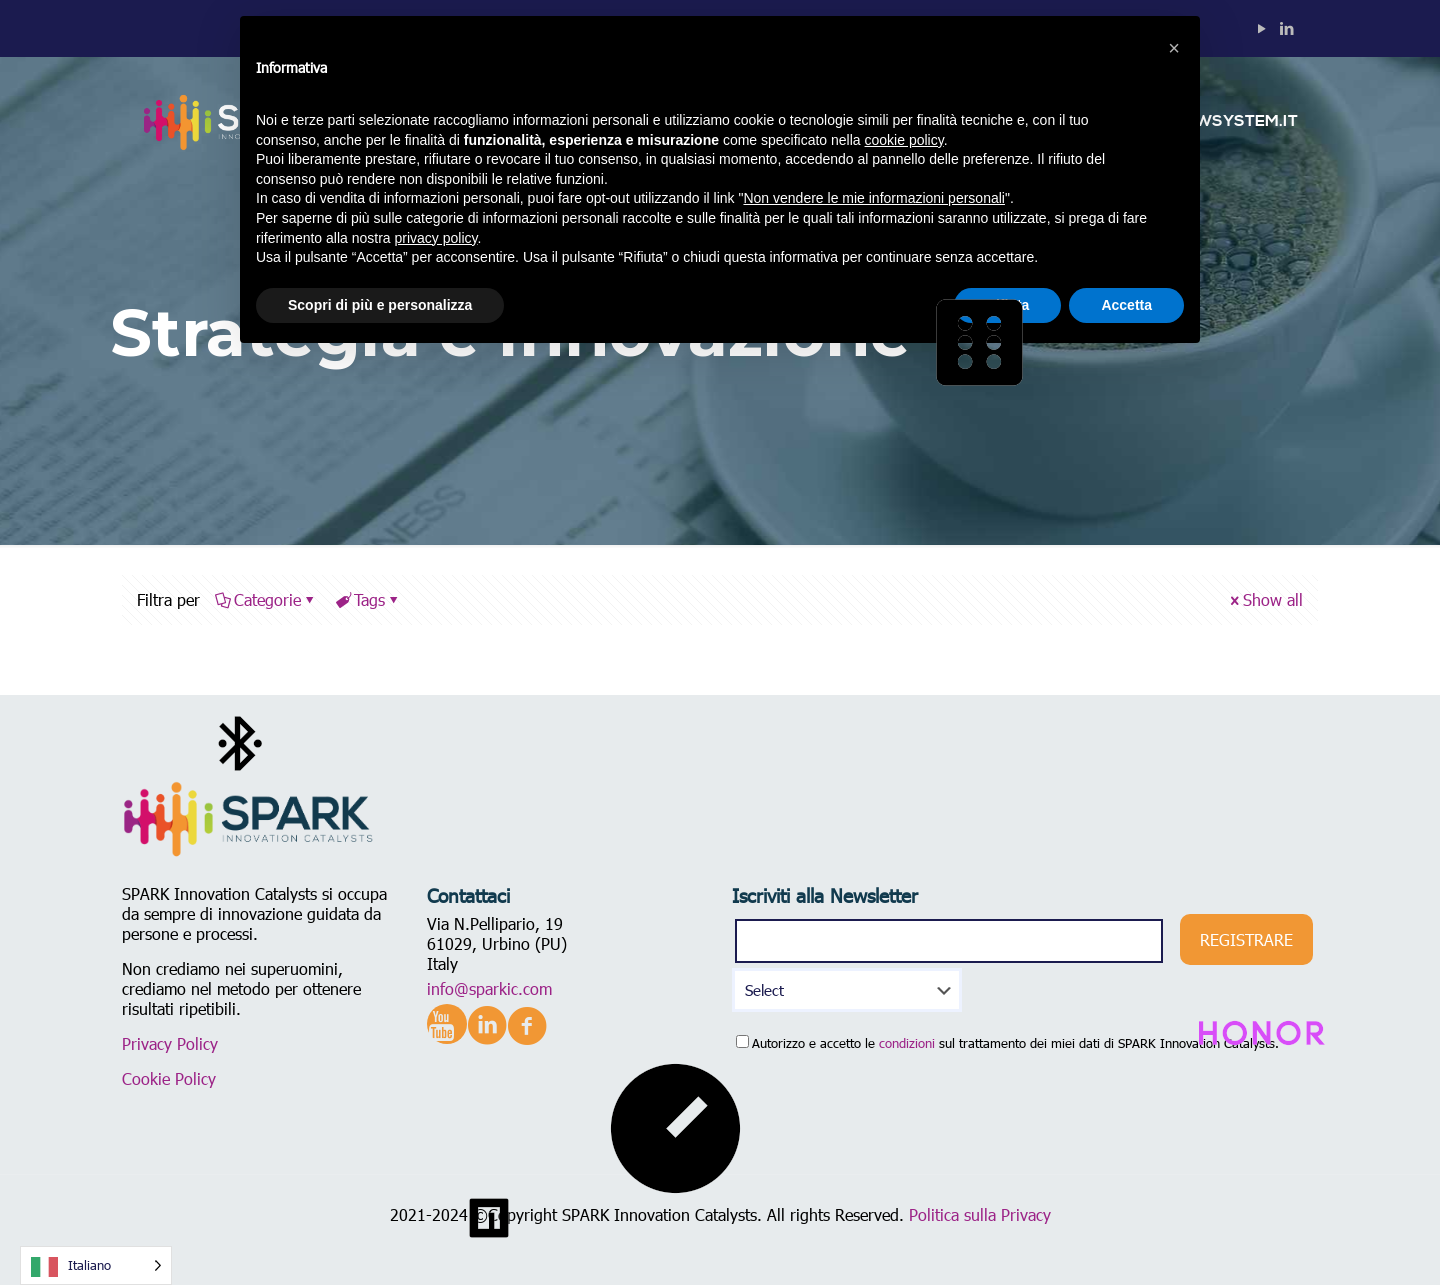  I want to click on roll the dice or generate a random result, so click(979, 342).